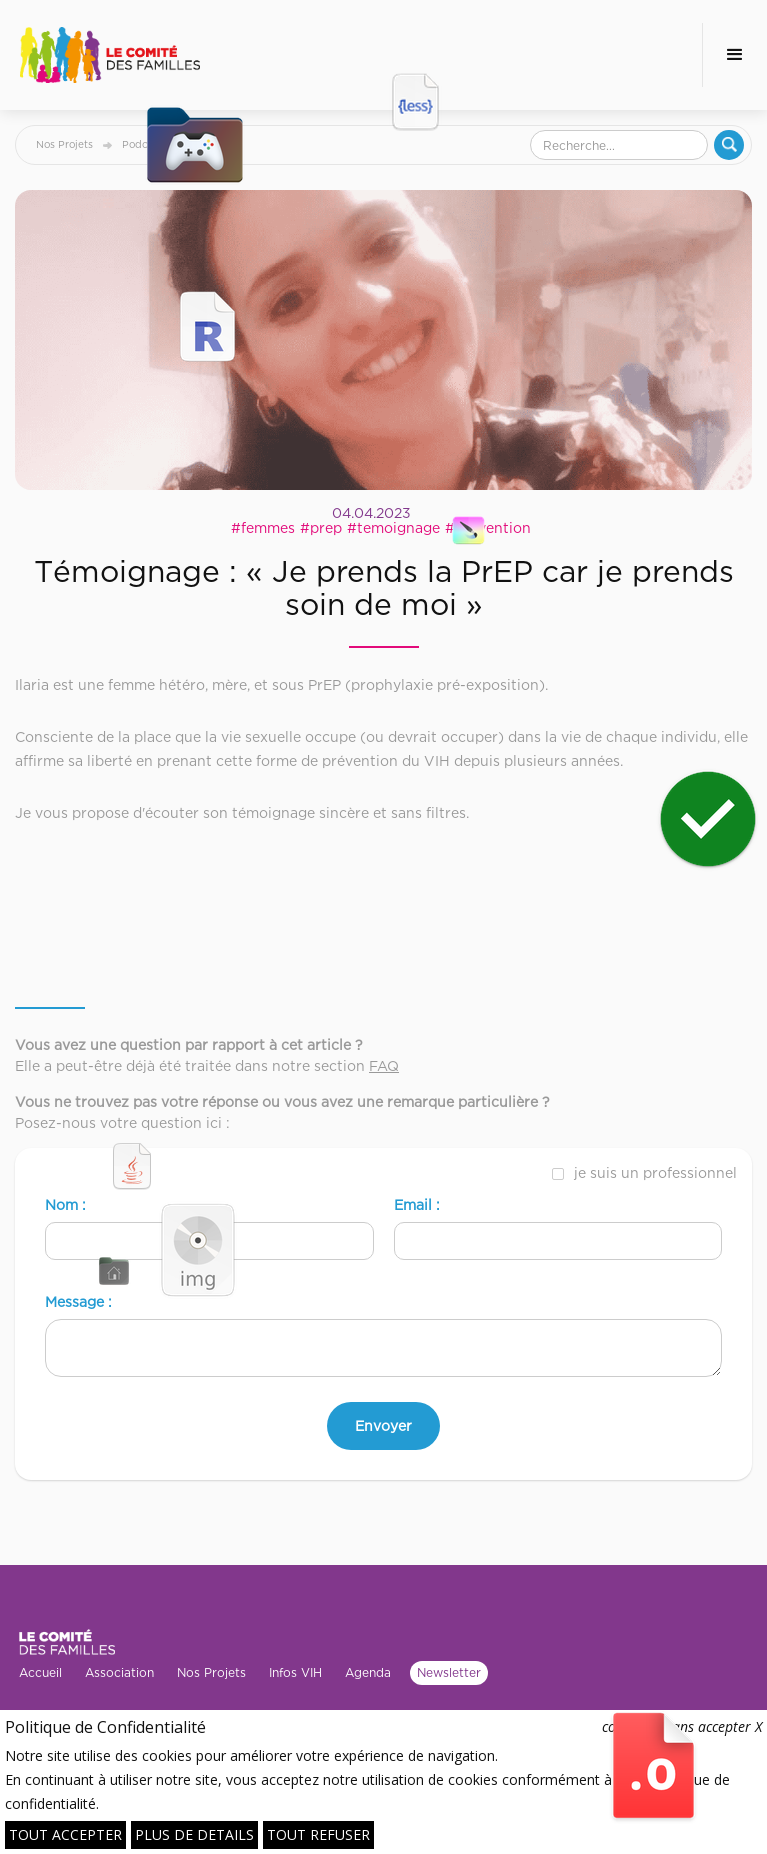 The image size is (767, 1854). What do you see at coordinates (468, 529) in the screenshot?
I see `open a Krita project file` at bounding box center [468, 529].